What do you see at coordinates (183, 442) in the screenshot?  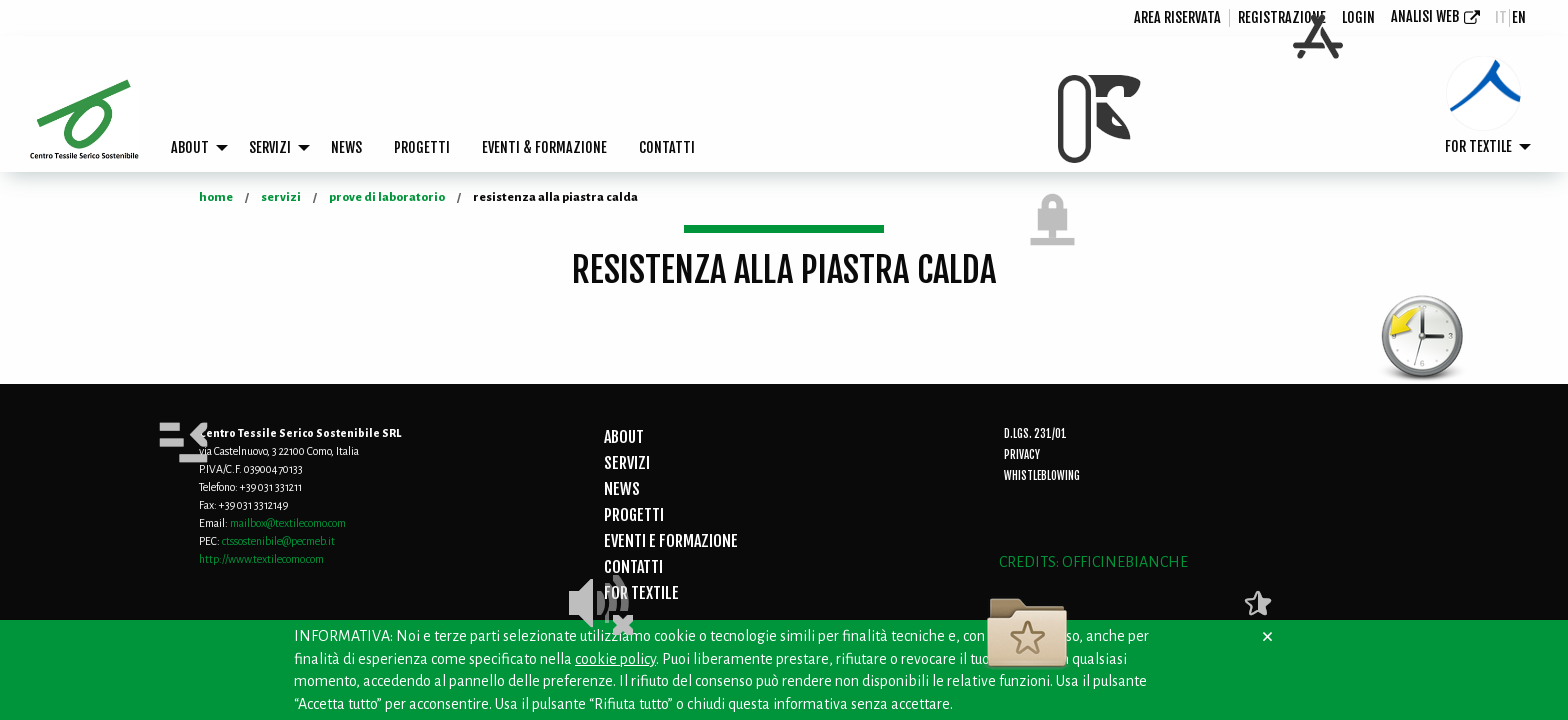 I see `decrease text indentation` at bounding box center [183, 442].